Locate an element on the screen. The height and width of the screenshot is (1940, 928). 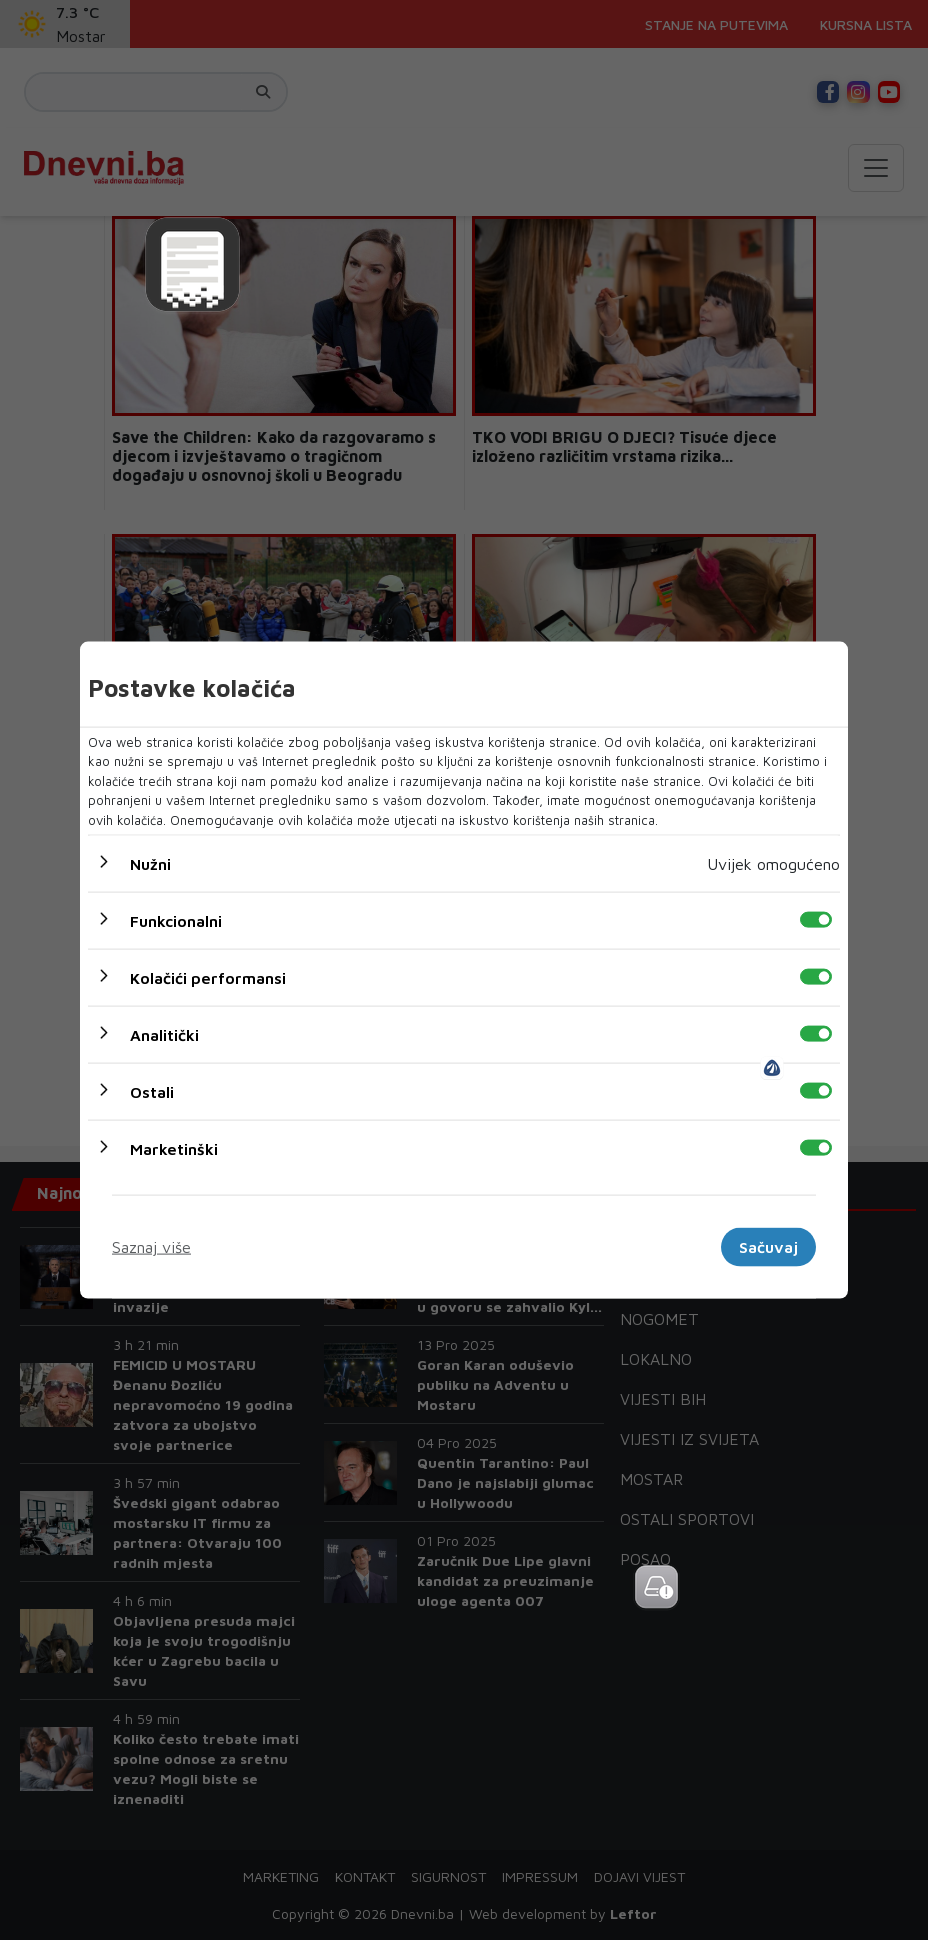
view notifications for connected devices is located at coordinates (656, 1587).